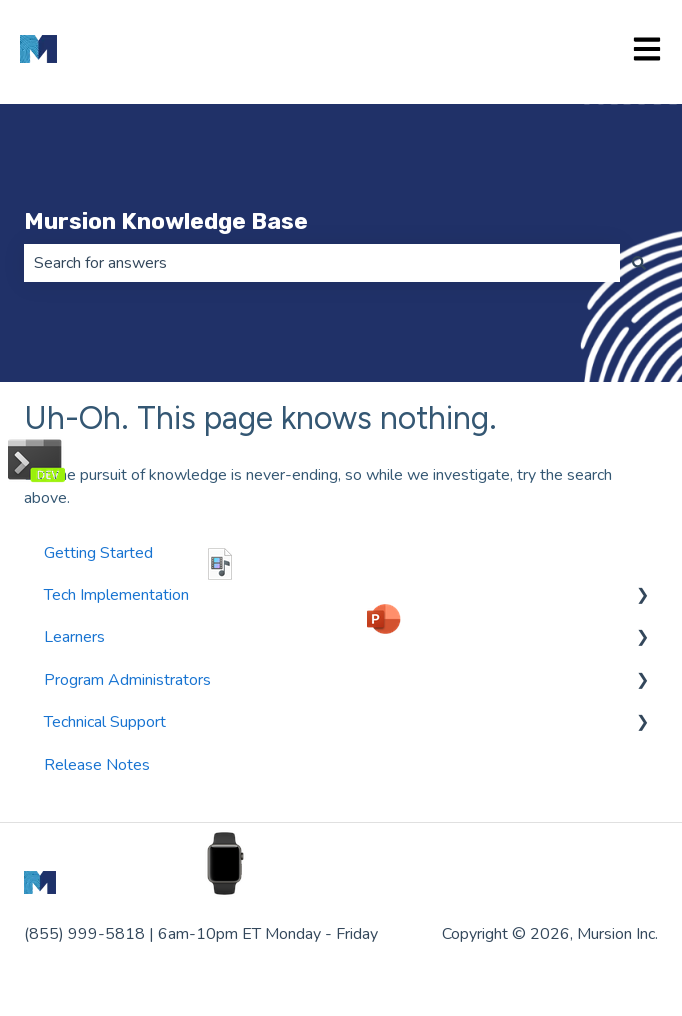  What do you see at coordinates (384, 619) in the screenshot?
I see `open Microsoft PowerPoint` at bounding box center [384, 619].